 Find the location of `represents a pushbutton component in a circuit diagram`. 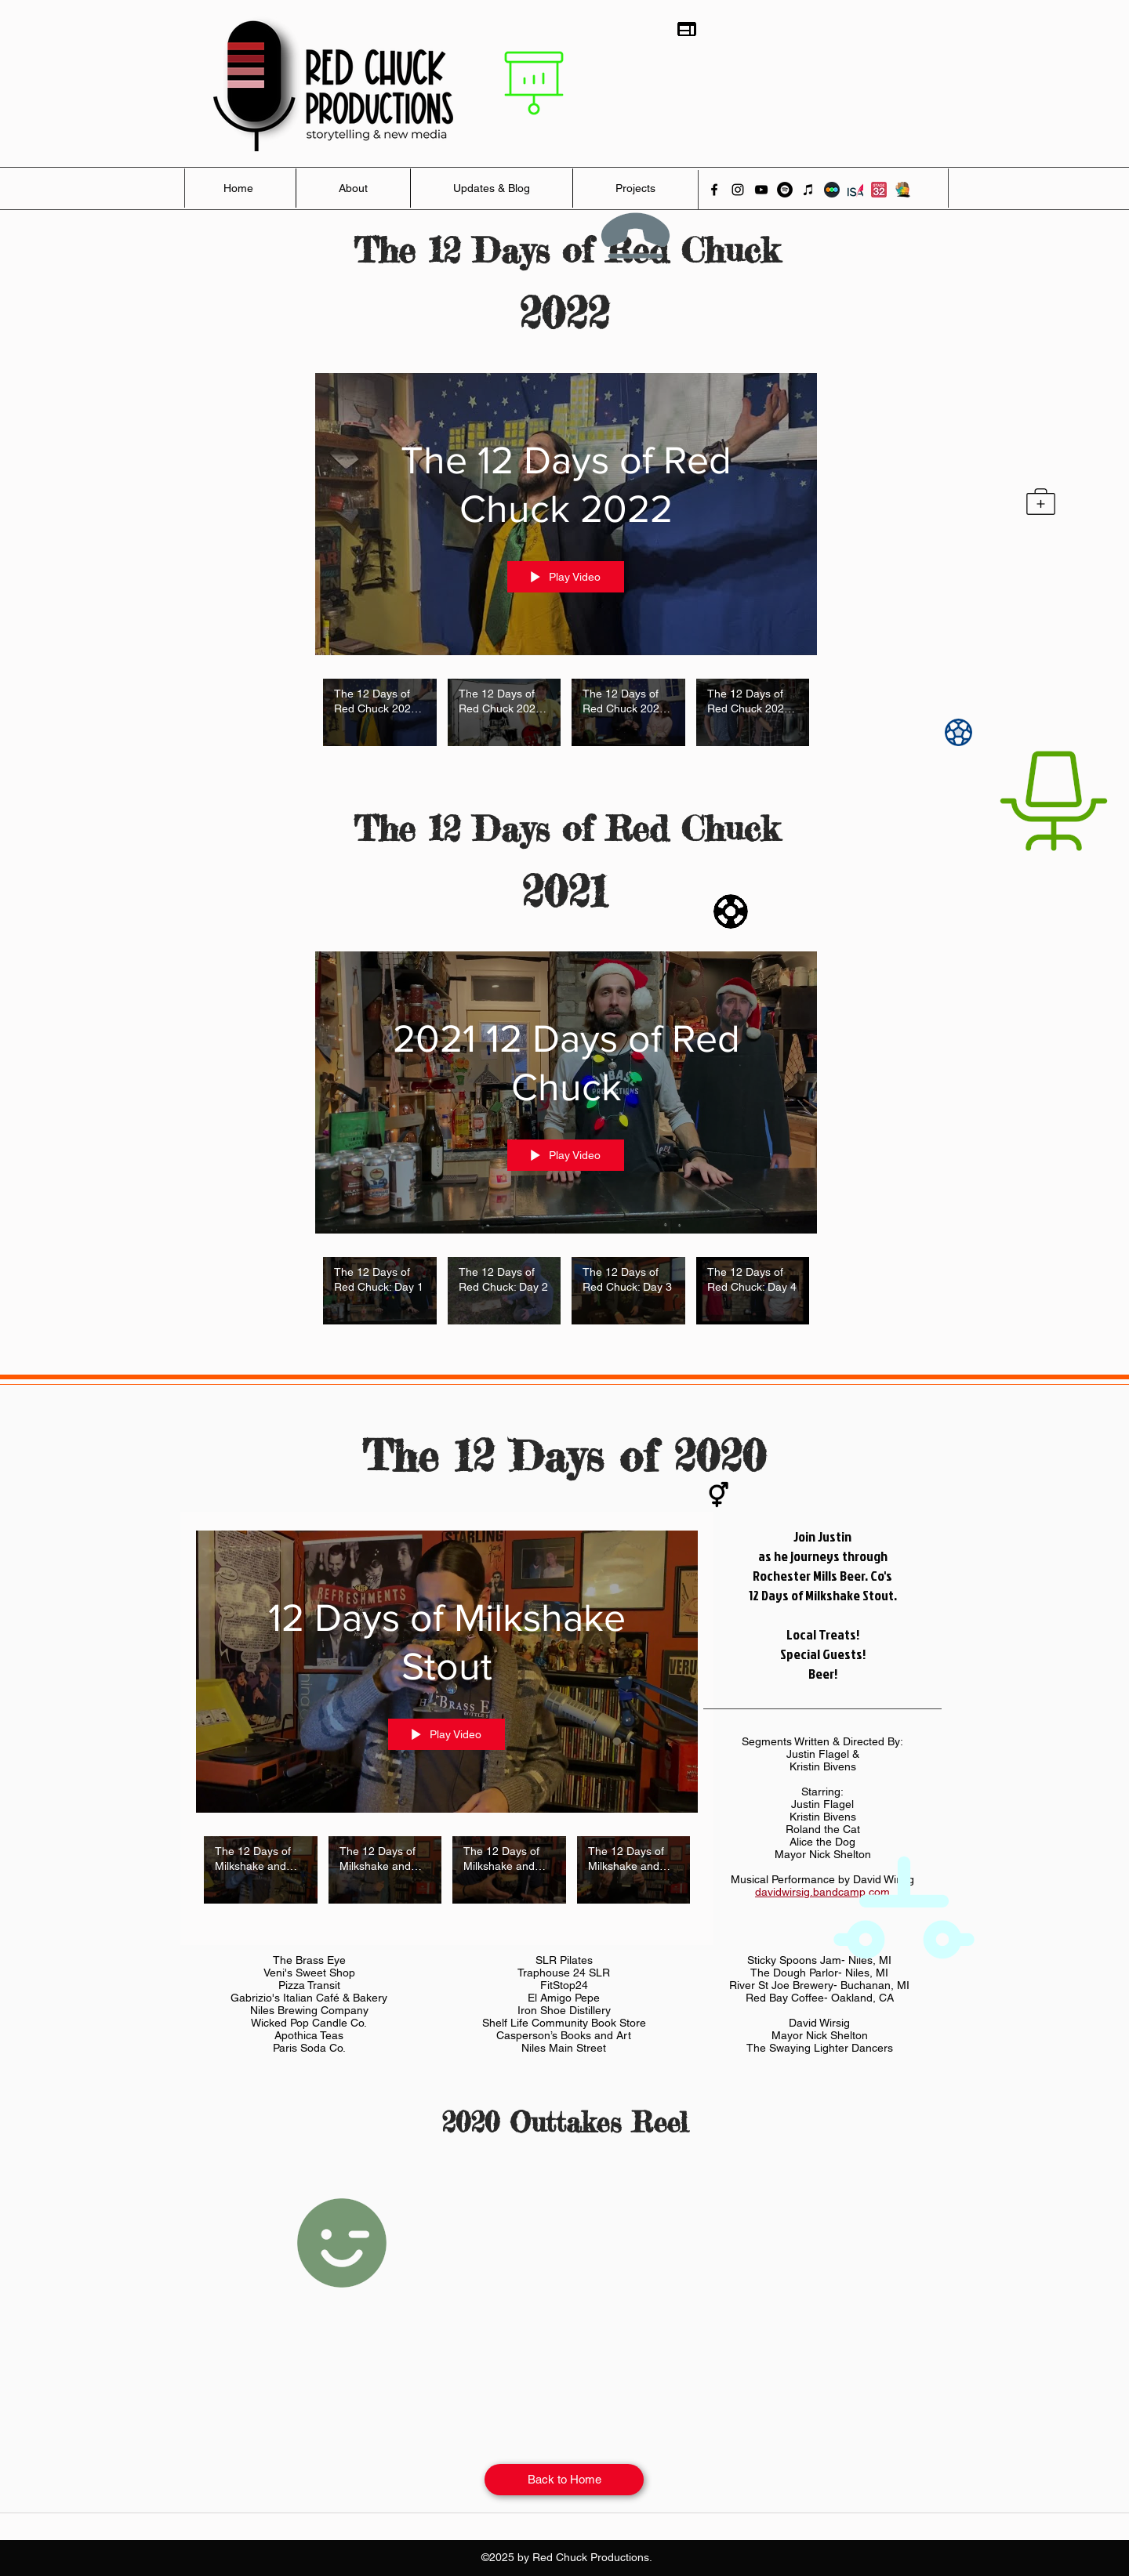

represents a pushbutton component in a circuit diagram is located at coordinates (904, 1908).